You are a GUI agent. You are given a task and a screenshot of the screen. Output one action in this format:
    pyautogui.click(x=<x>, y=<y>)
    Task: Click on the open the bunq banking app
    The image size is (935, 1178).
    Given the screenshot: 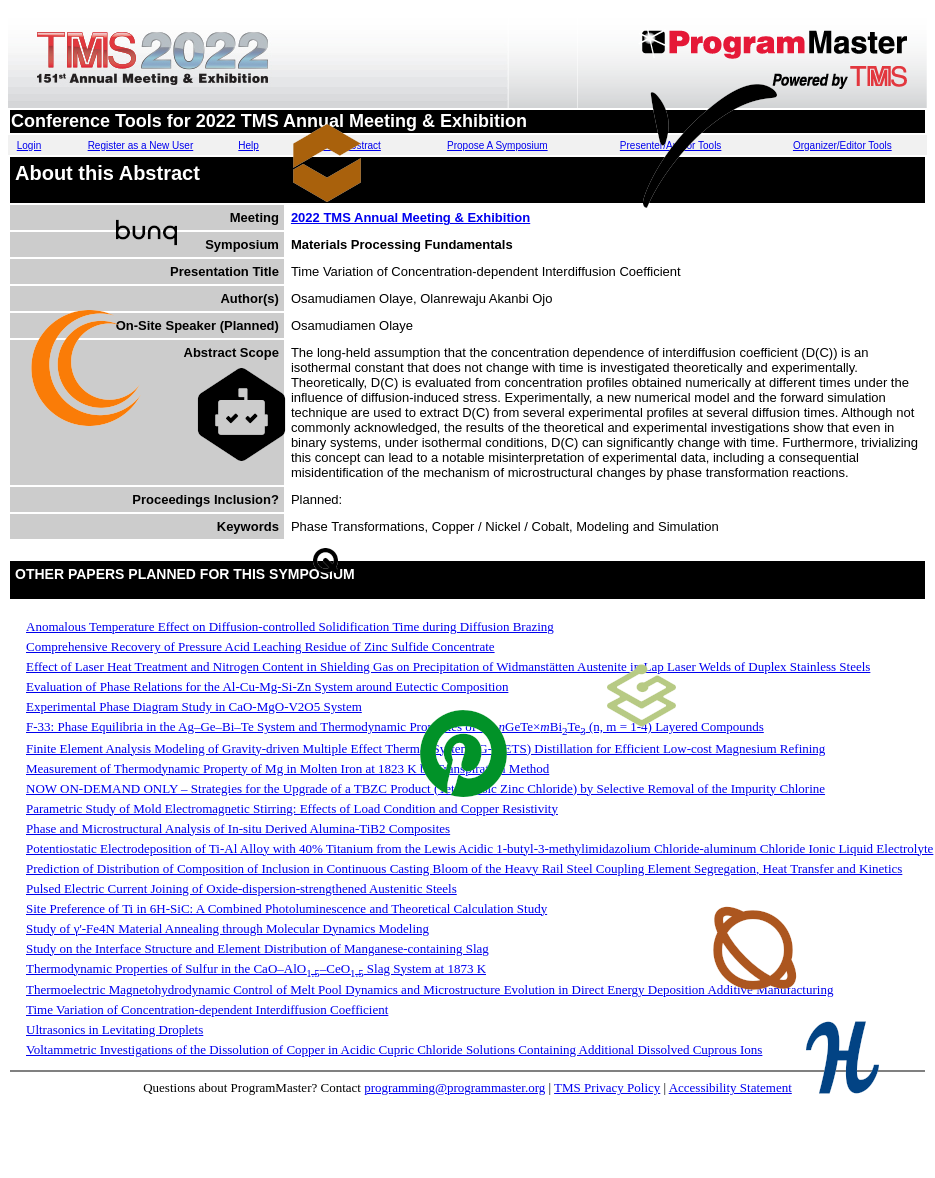 What is the action you would take?
    pyautogui.click(x=146, y=232)
    